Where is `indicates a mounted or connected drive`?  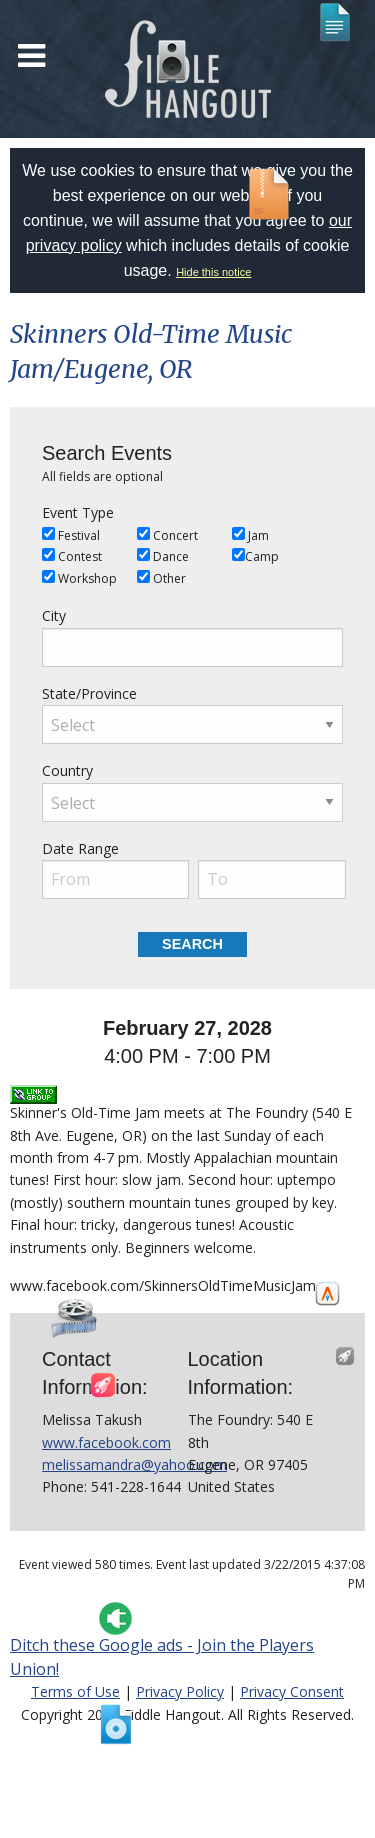 indicates a mounted or connected drive is located at coordinates (115, 1618).